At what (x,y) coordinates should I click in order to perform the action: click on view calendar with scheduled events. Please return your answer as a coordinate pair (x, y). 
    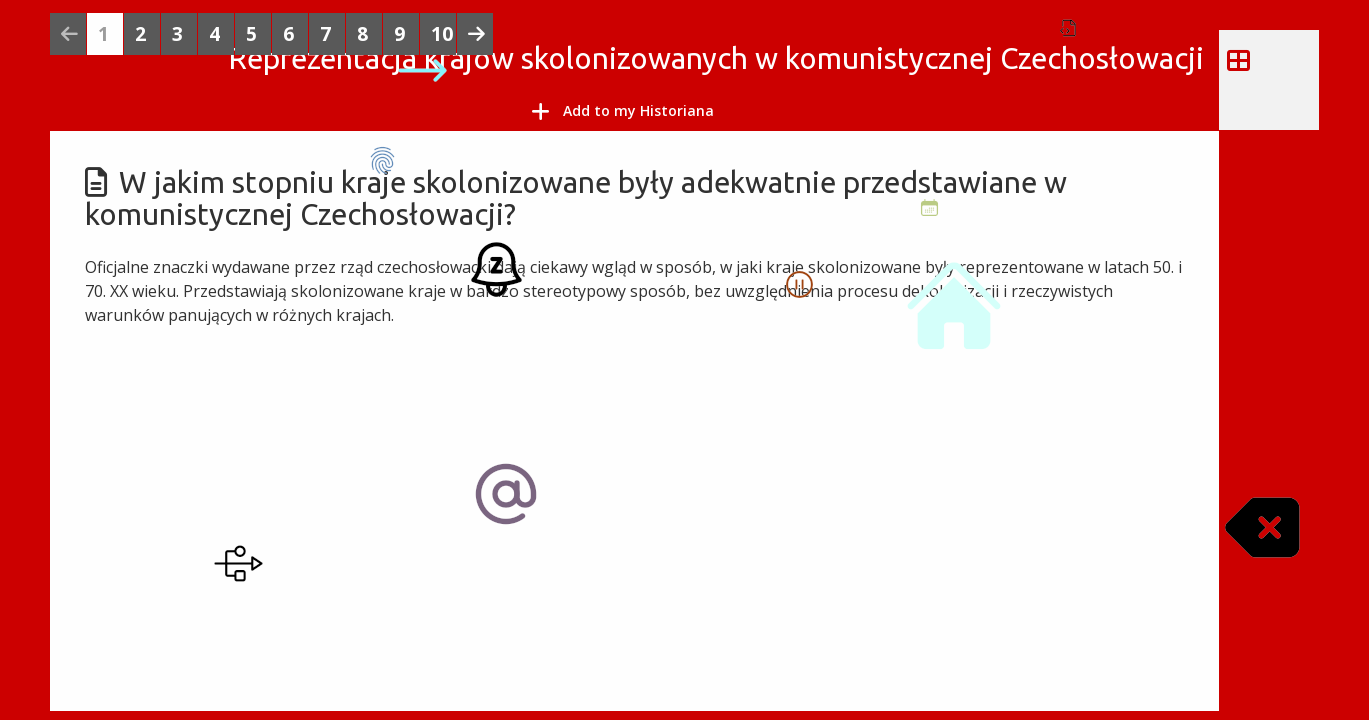
    Looking at the image, I should click on (929, 207).